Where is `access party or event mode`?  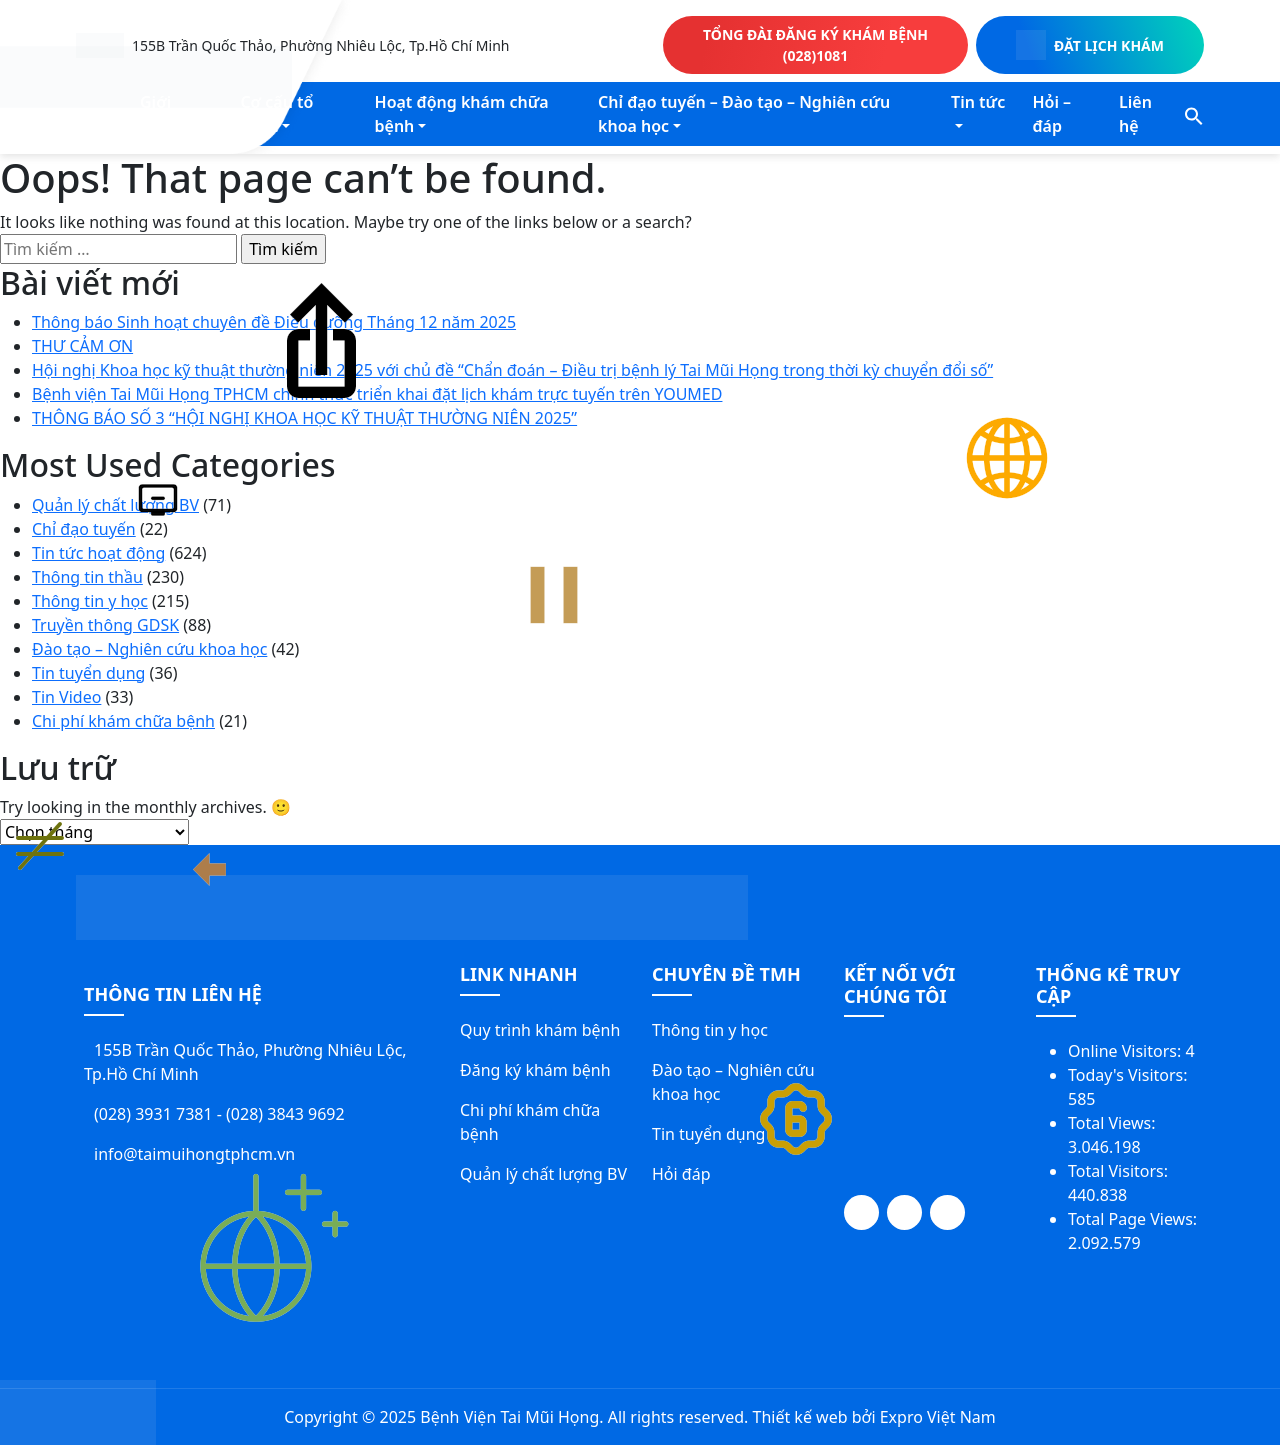
access party or event mode is located at coordinates (266, 1250).